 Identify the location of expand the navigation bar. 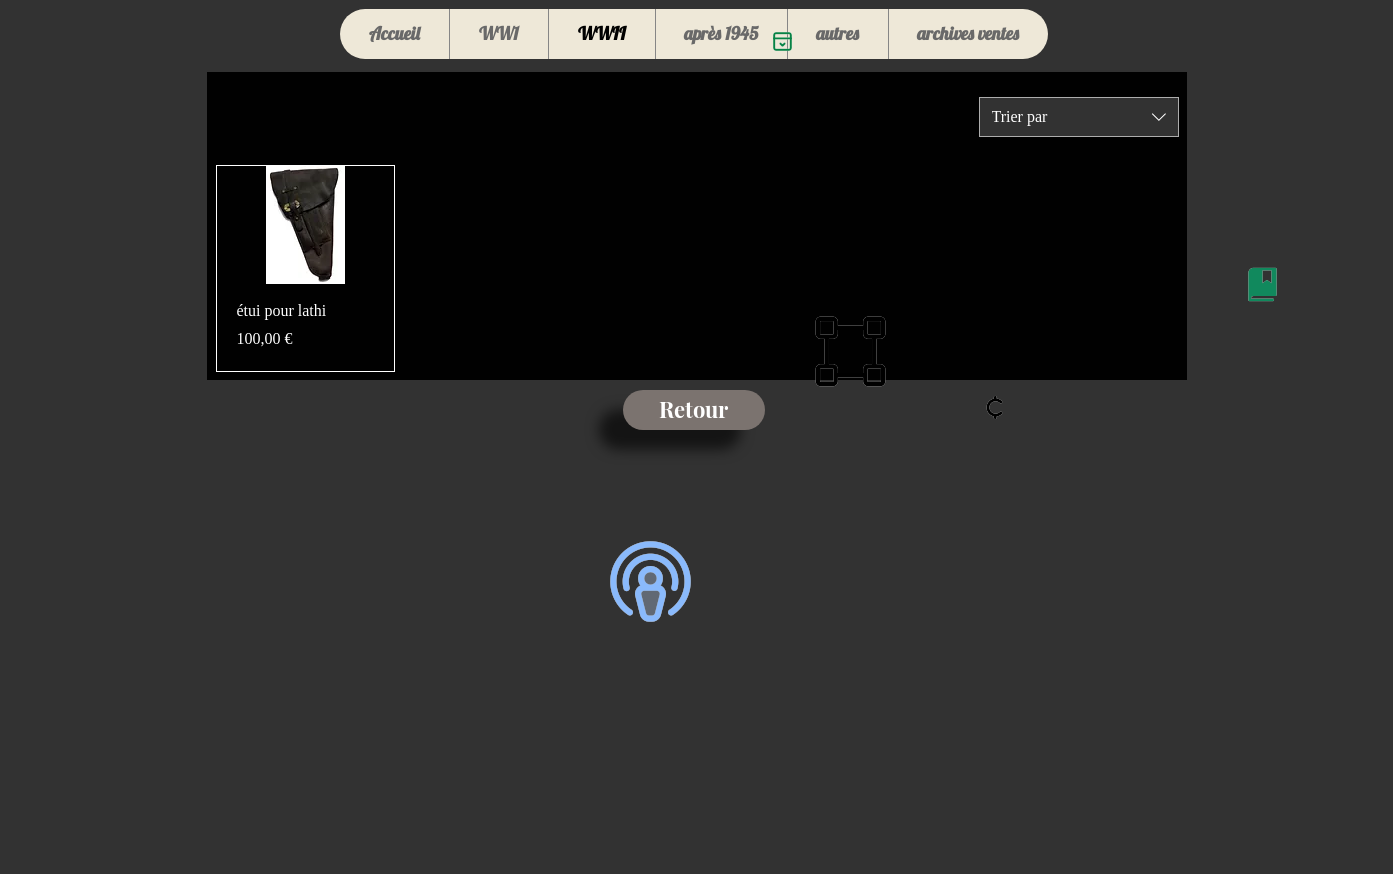
(782, 41).